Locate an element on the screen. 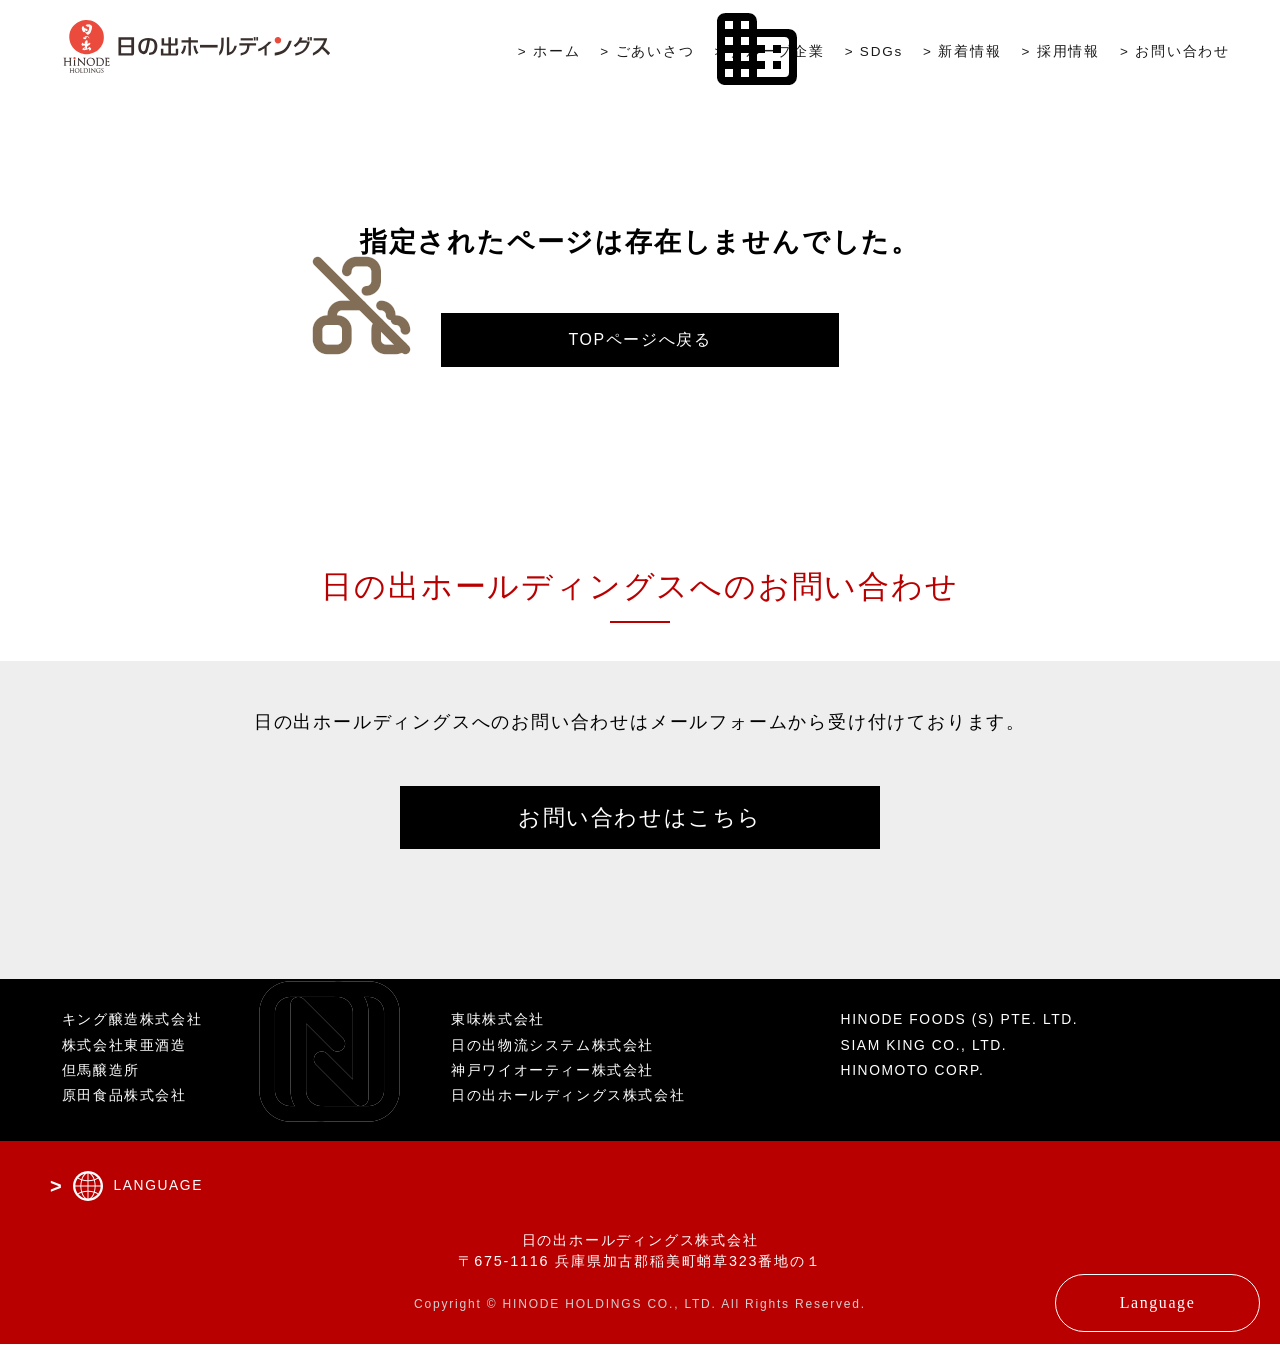 This screenshot has width=1280, height=1352. disable site structure view is located at coordinates (361, 305).